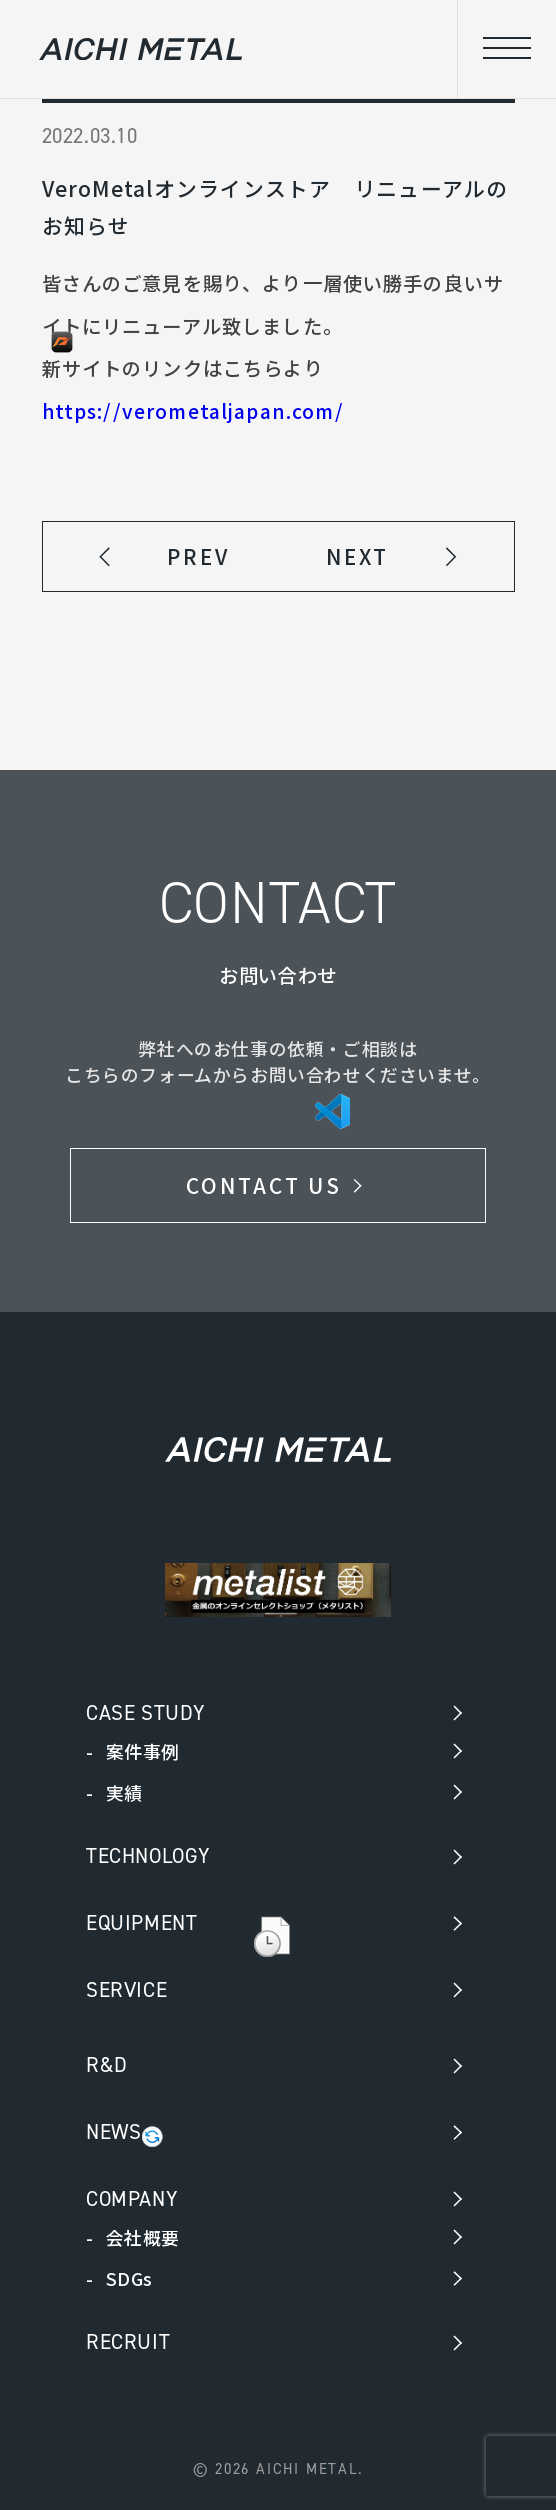 This screenshot has height=2510, width=556. Describe the element at coordinates (62, 342) in the screenshot. I see `launch need for speed: the run game` at that location.